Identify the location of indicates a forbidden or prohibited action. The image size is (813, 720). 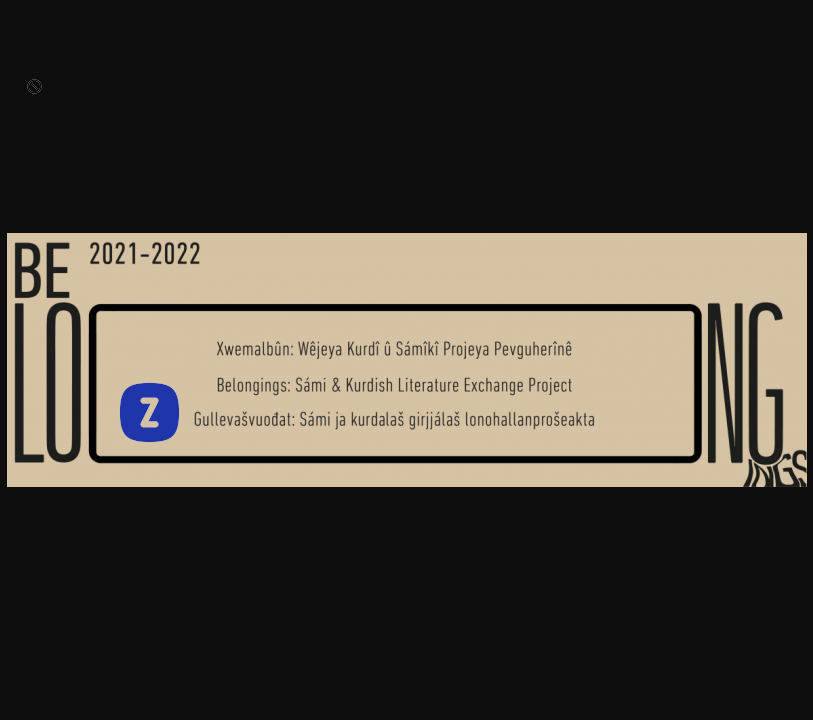
(34, 86).